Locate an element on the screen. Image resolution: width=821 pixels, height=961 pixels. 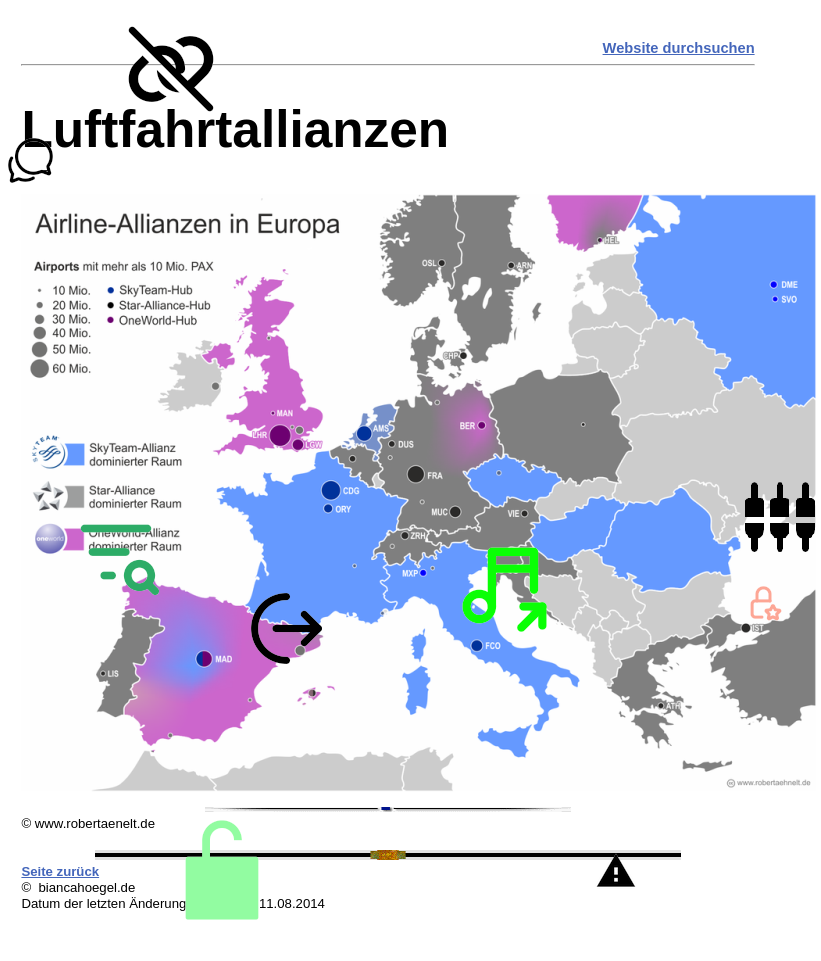
exit or log out of current session is located at coordinates (286, 628).